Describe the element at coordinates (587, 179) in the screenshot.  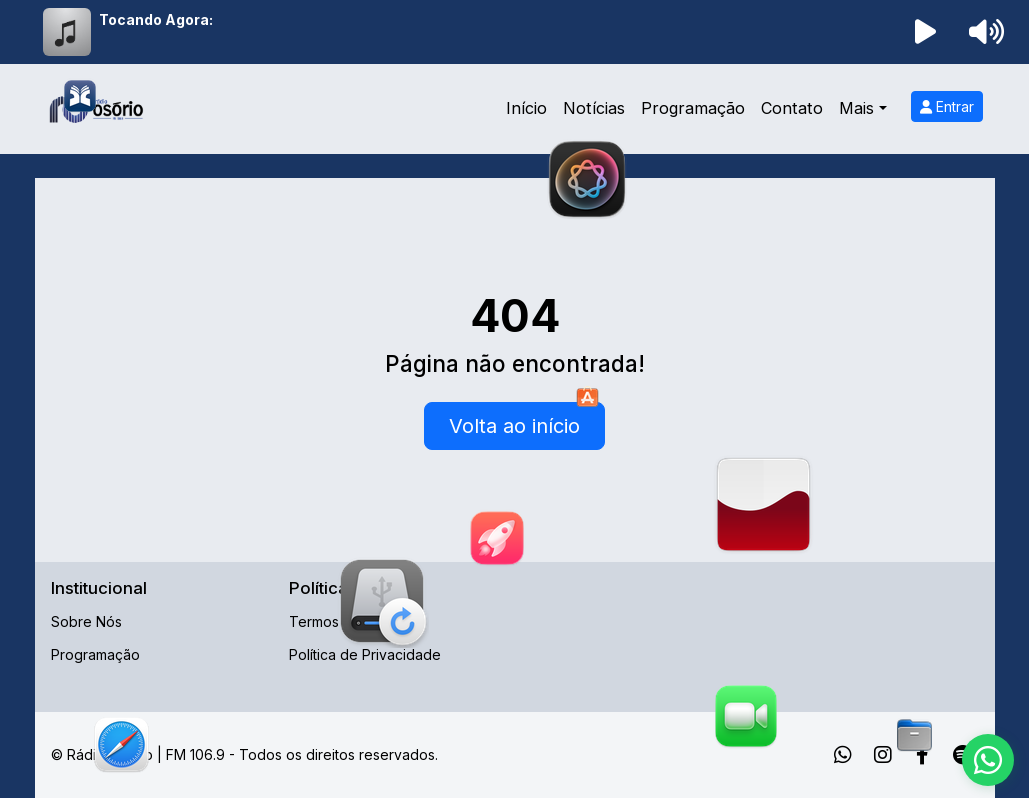
I see `open Image Playground app` at that location.